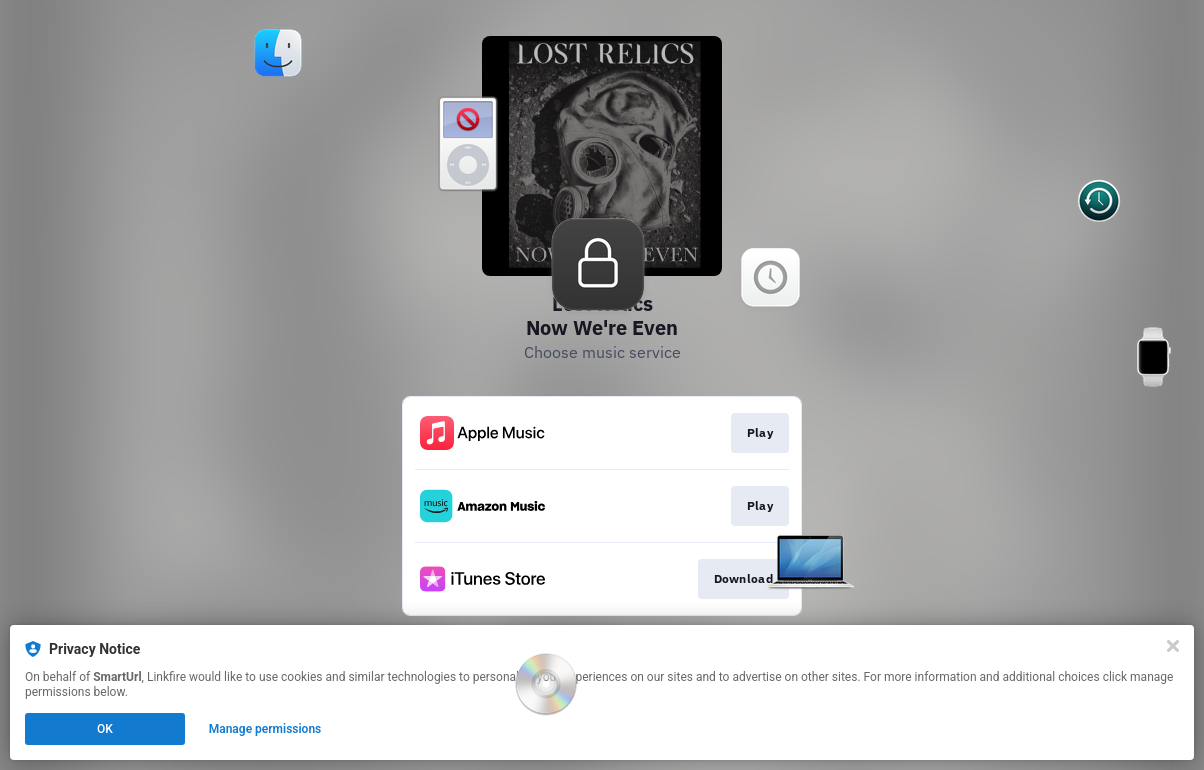 Image resolution: width=1204 pixels, height=770 pixels. I want to click on open Finder to browse files and folders, so click(278, 53).